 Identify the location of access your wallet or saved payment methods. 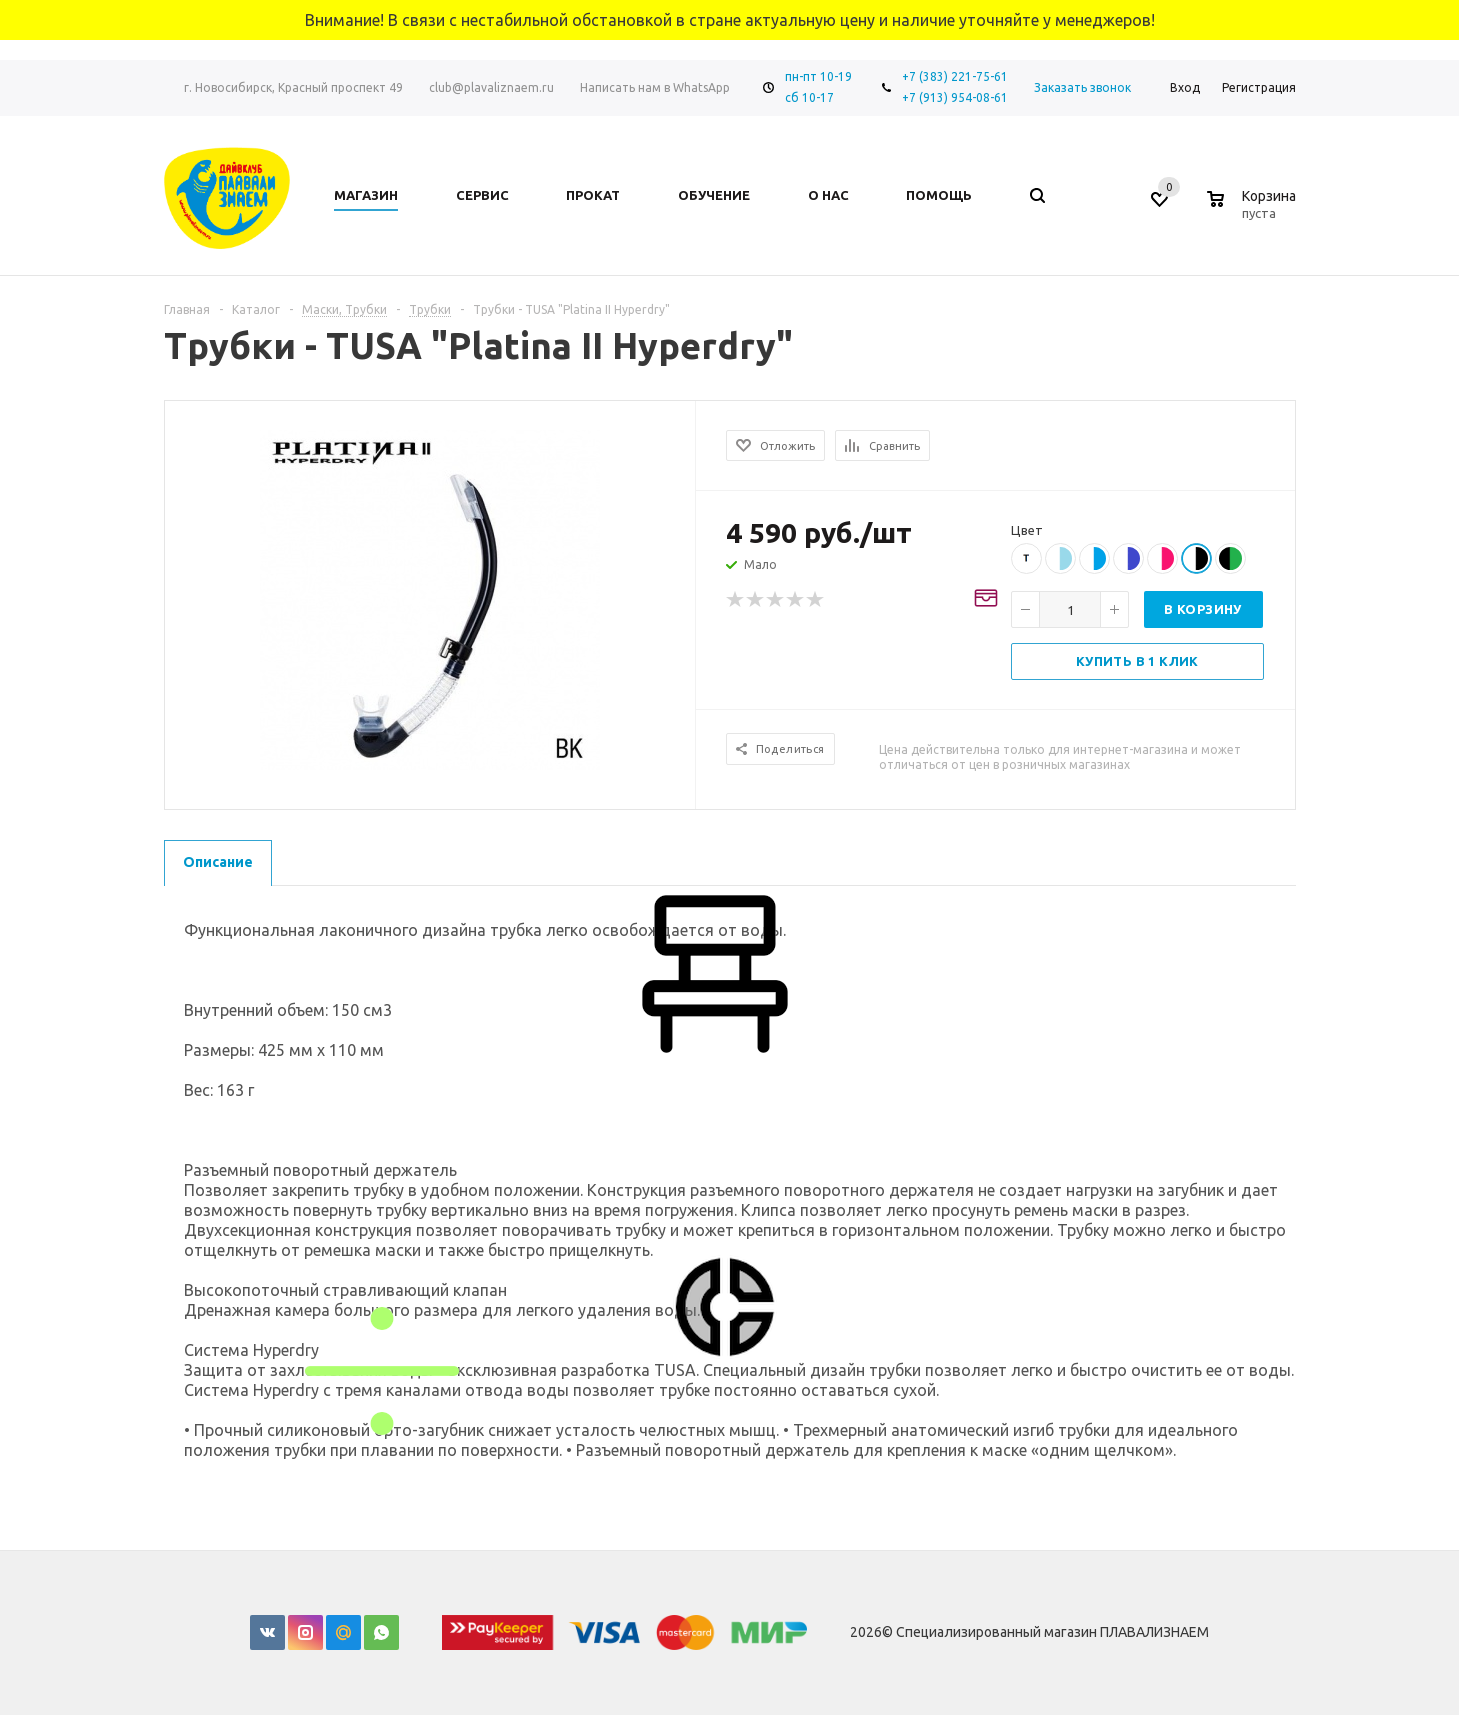
(986, 598).